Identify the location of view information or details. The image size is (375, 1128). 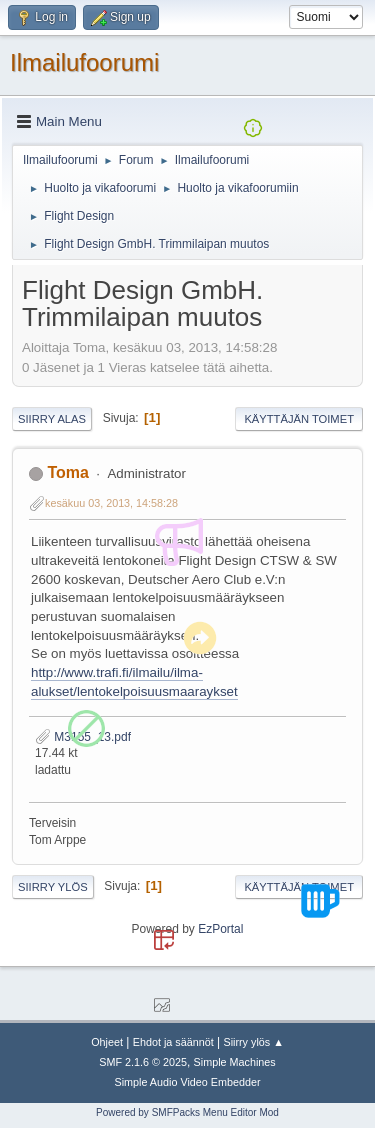
(253, 128).